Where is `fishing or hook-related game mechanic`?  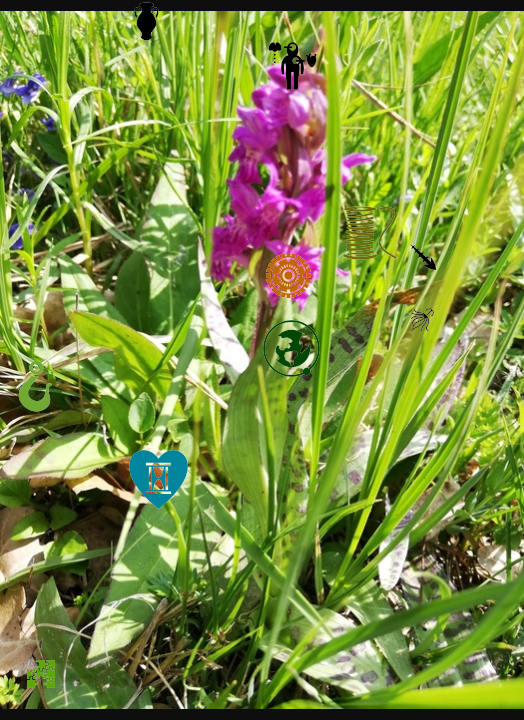
fishing or hook-related game mechanic is located at coordinates (35, 386).